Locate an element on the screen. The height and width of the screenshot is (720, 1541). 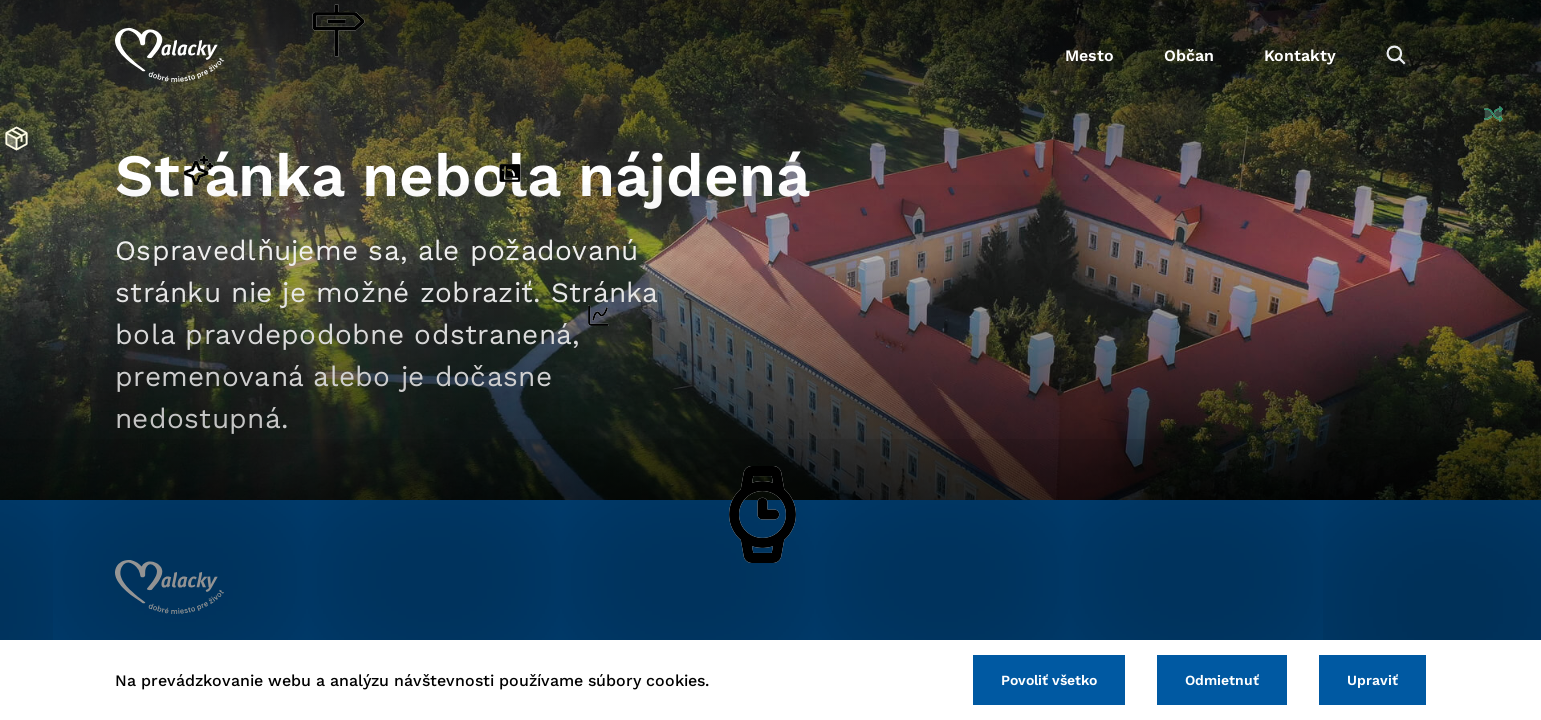
shuffle playlist or queue order is located at coordinates (1493, 114).